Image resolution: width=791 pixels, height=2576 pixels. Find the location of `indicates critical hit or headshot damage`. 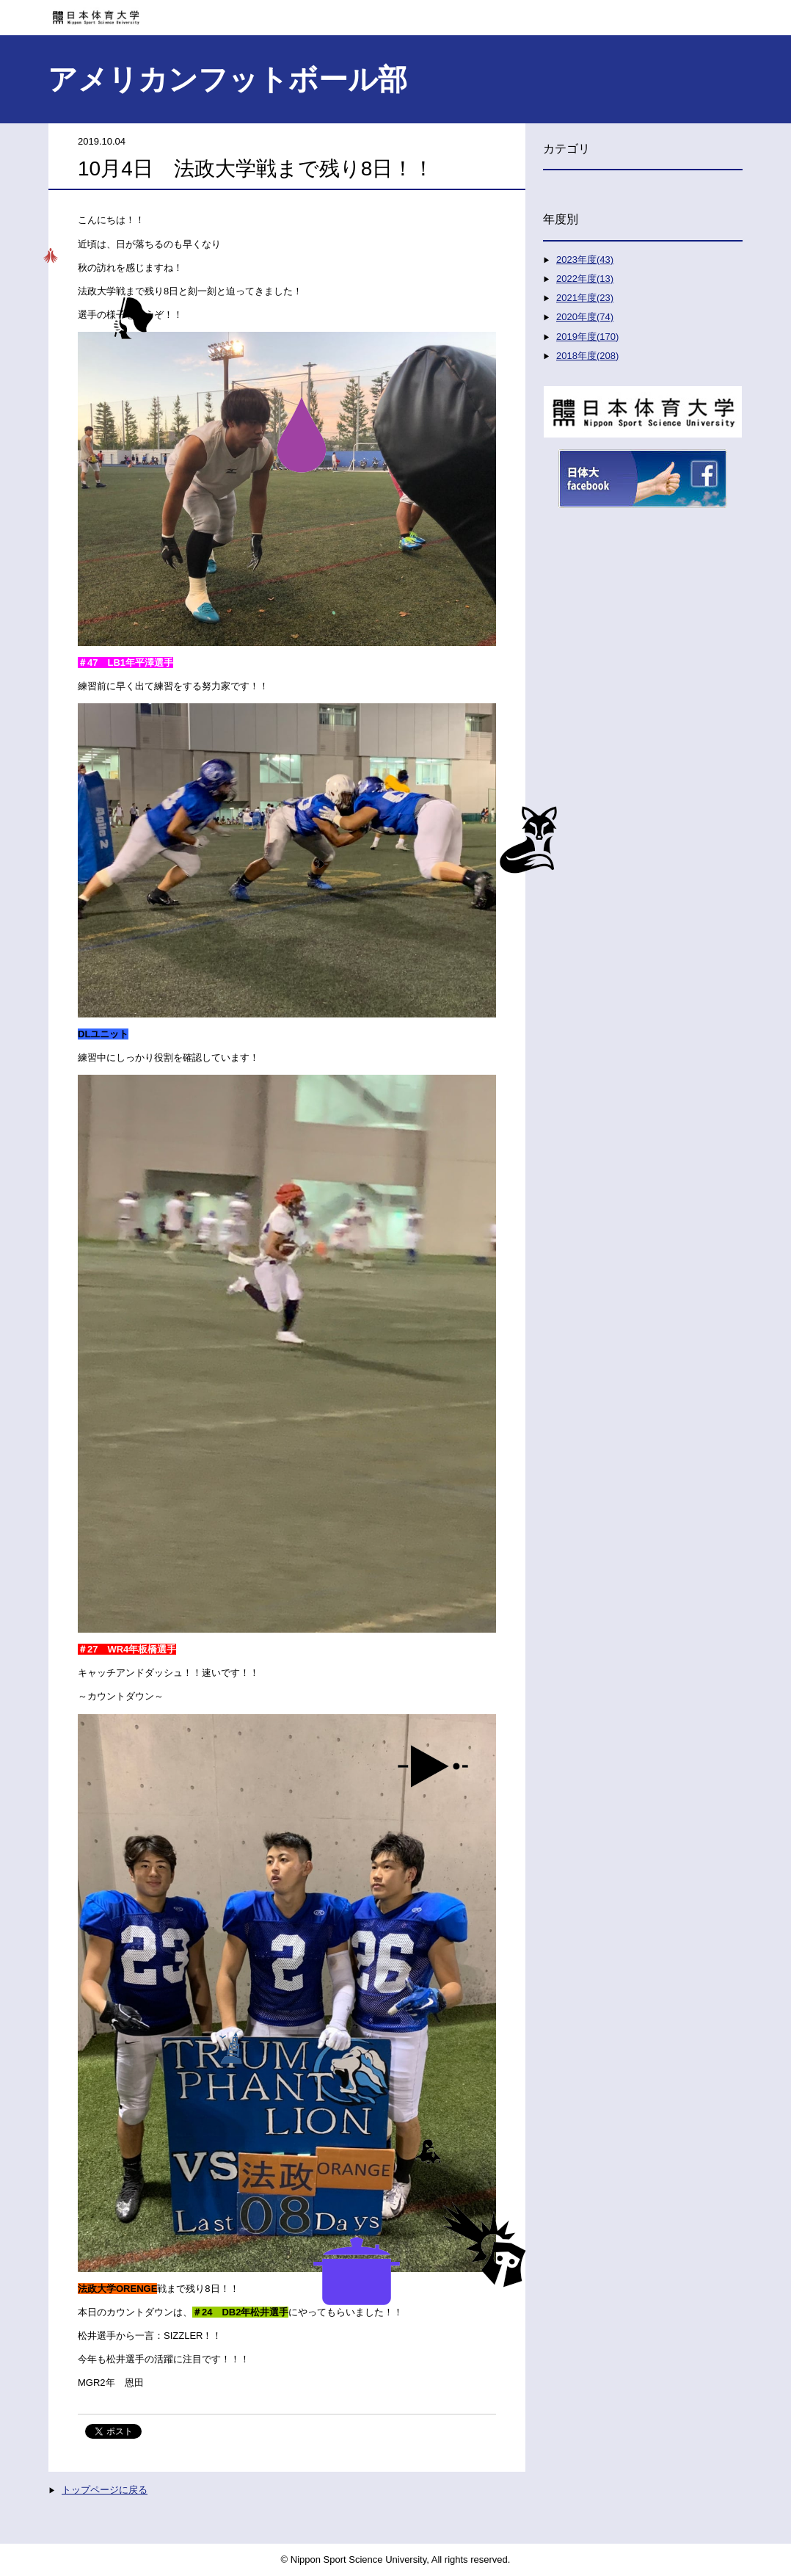

indicates critical hit or headshot damage is located at coordinates (484, 2244).